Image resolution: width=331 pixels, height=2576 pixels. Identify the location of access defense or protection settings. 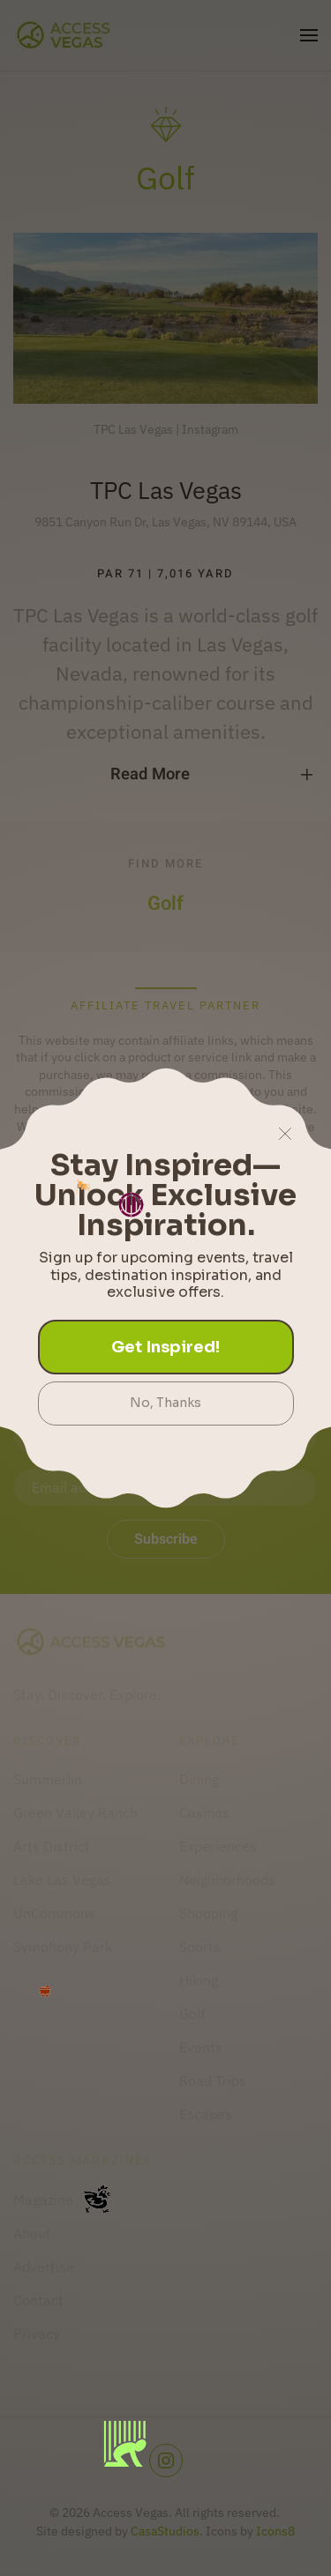
(131, 1204).